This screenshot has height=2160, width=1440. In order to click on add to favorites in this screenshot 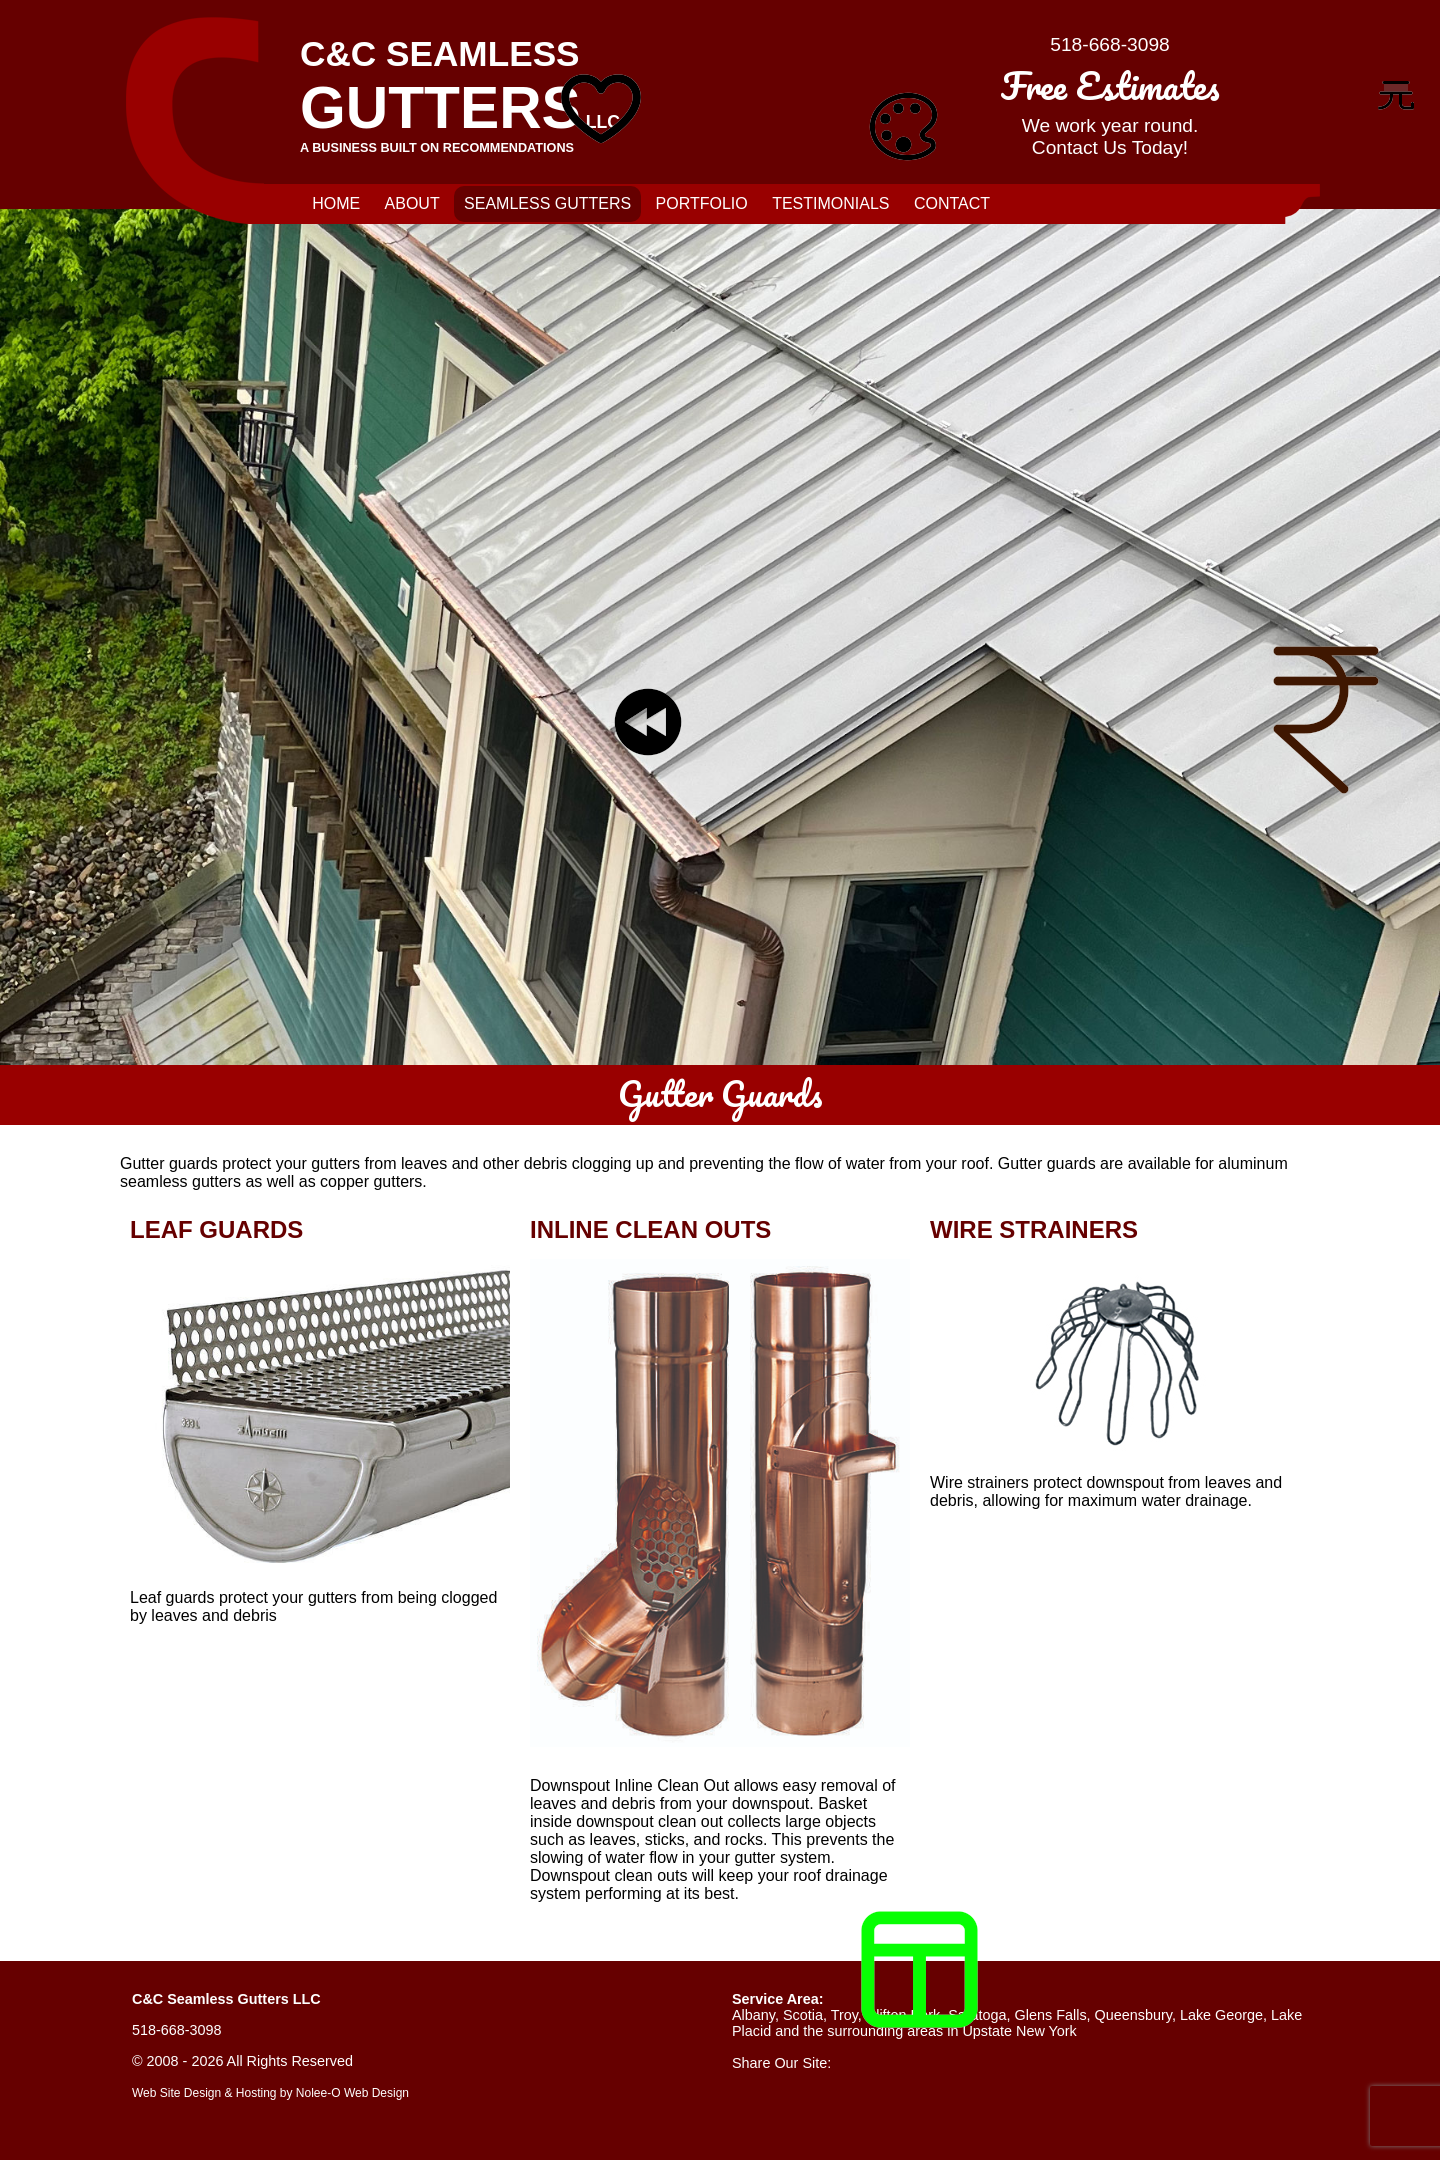, I will do `click(601, 106)`.